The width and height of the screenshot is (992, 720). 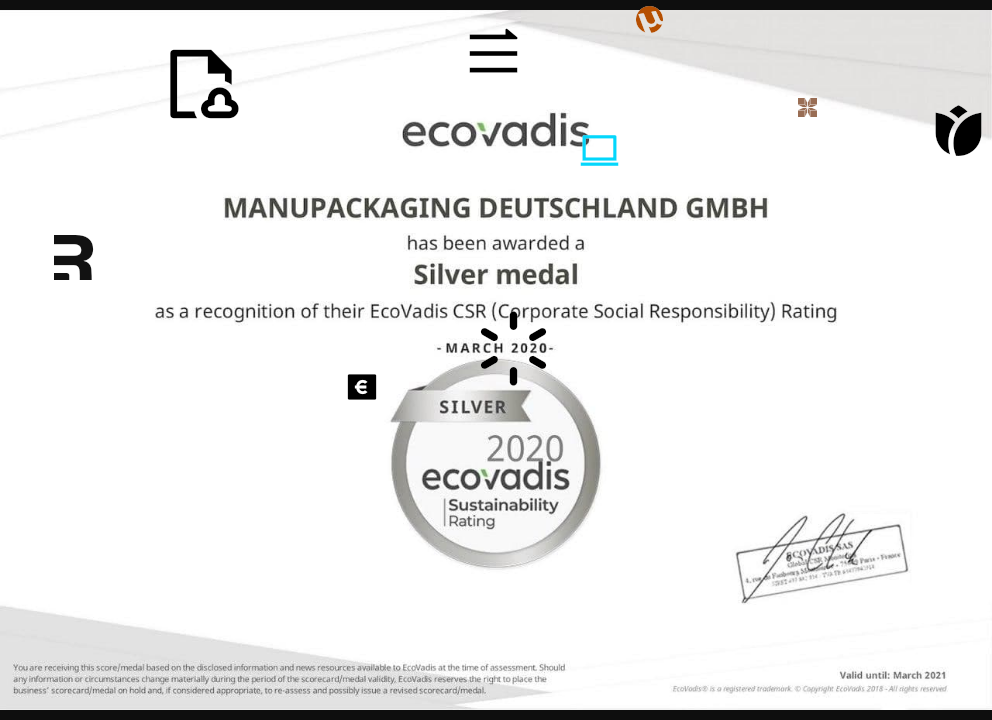 What do you see at coordinates (74, 260) in the screenshot?
I see `remix run framework logo` at bounding box center [74, 260].